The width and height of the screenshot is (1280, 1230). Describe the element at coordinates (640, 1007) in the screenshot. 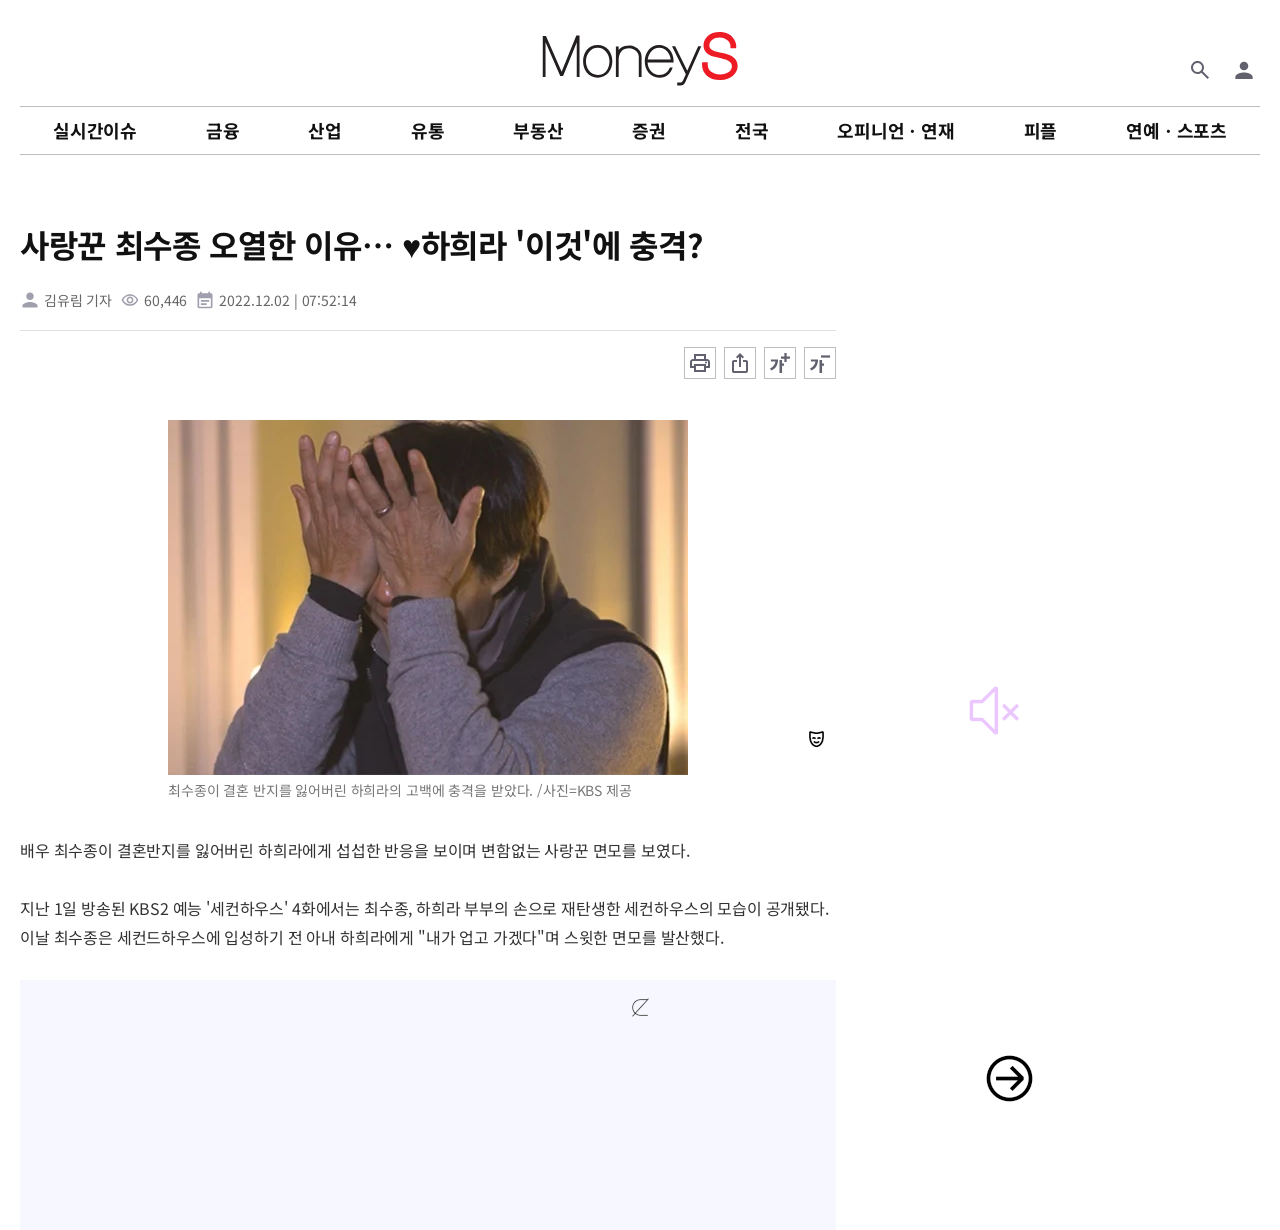

I see `indicates a set is not a subset of another in mathematical notation` at that location.